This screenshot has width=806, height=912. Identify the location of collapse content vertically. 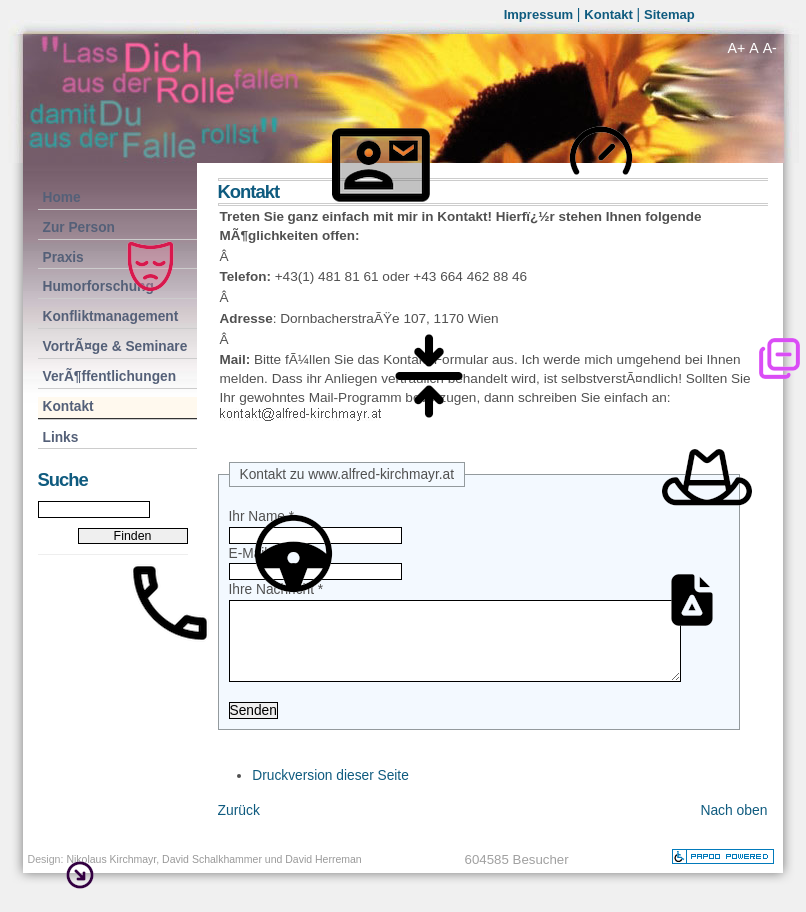
(429, 376).